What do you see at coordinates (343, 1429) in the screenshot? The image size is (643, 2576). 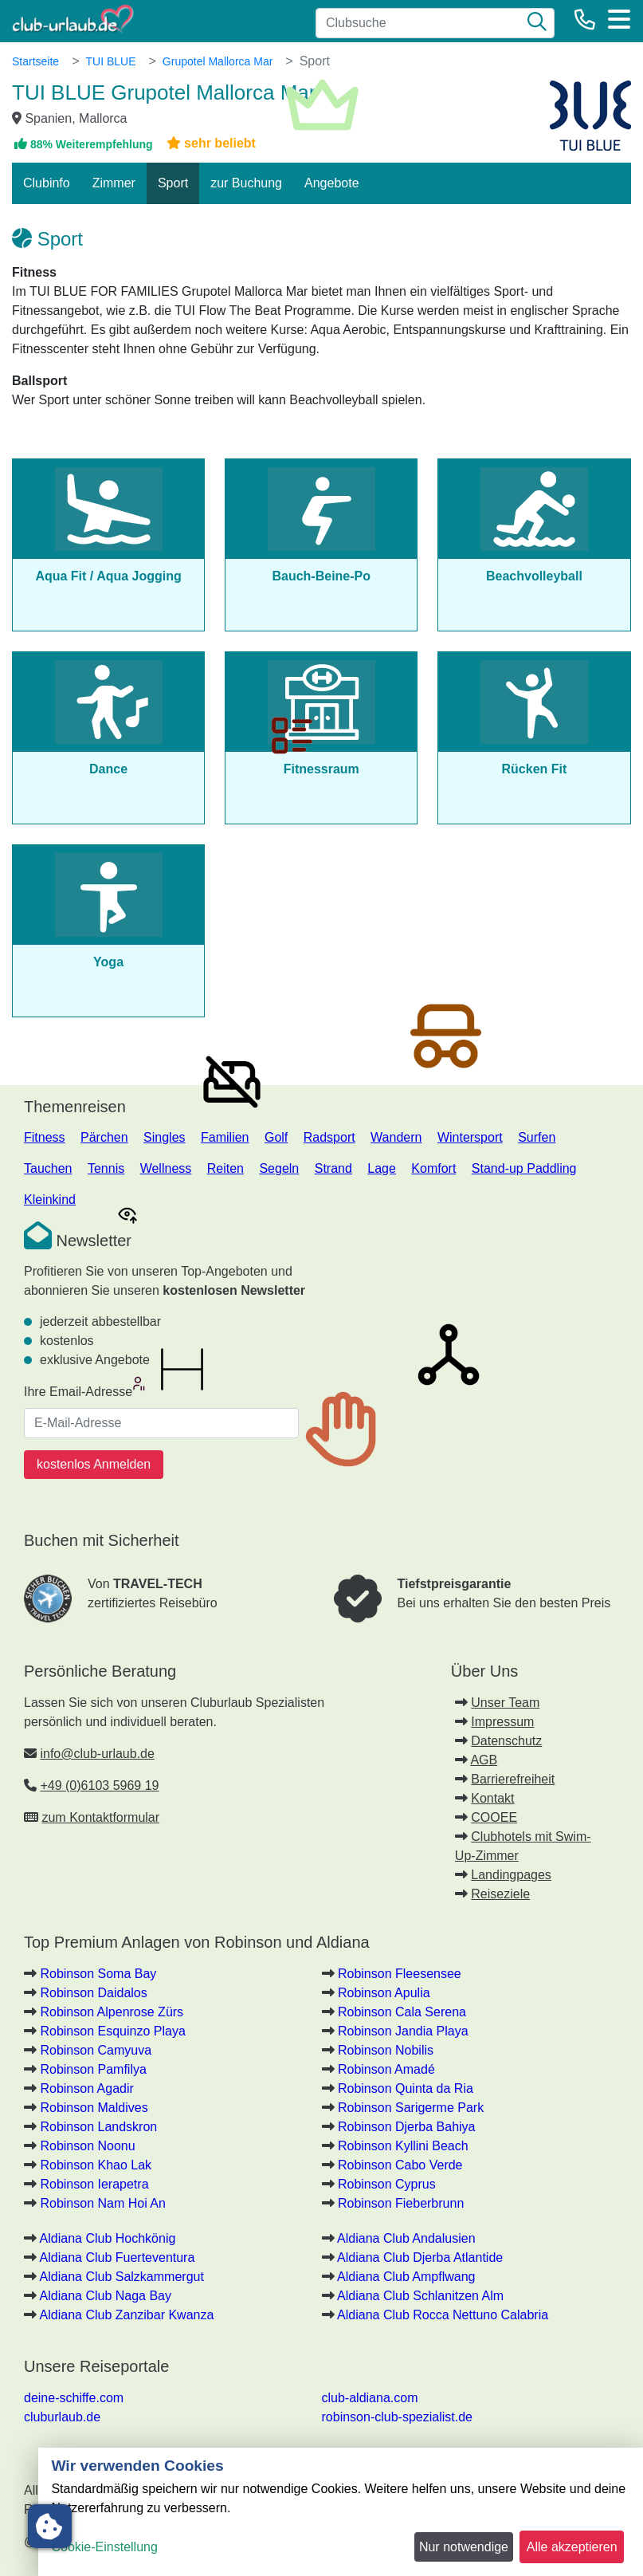 I see `stop or pause an action` at bounding box center [343, 1429].